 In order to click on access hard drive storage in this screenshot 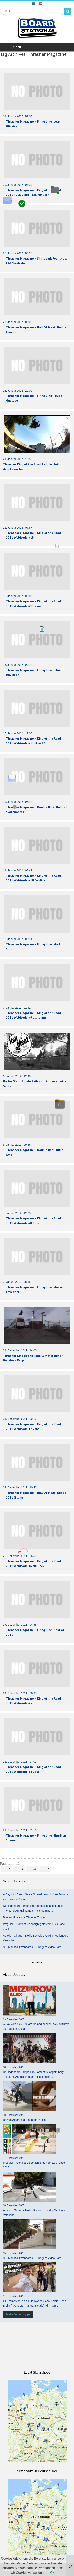, I will do `click(15, 807)`.